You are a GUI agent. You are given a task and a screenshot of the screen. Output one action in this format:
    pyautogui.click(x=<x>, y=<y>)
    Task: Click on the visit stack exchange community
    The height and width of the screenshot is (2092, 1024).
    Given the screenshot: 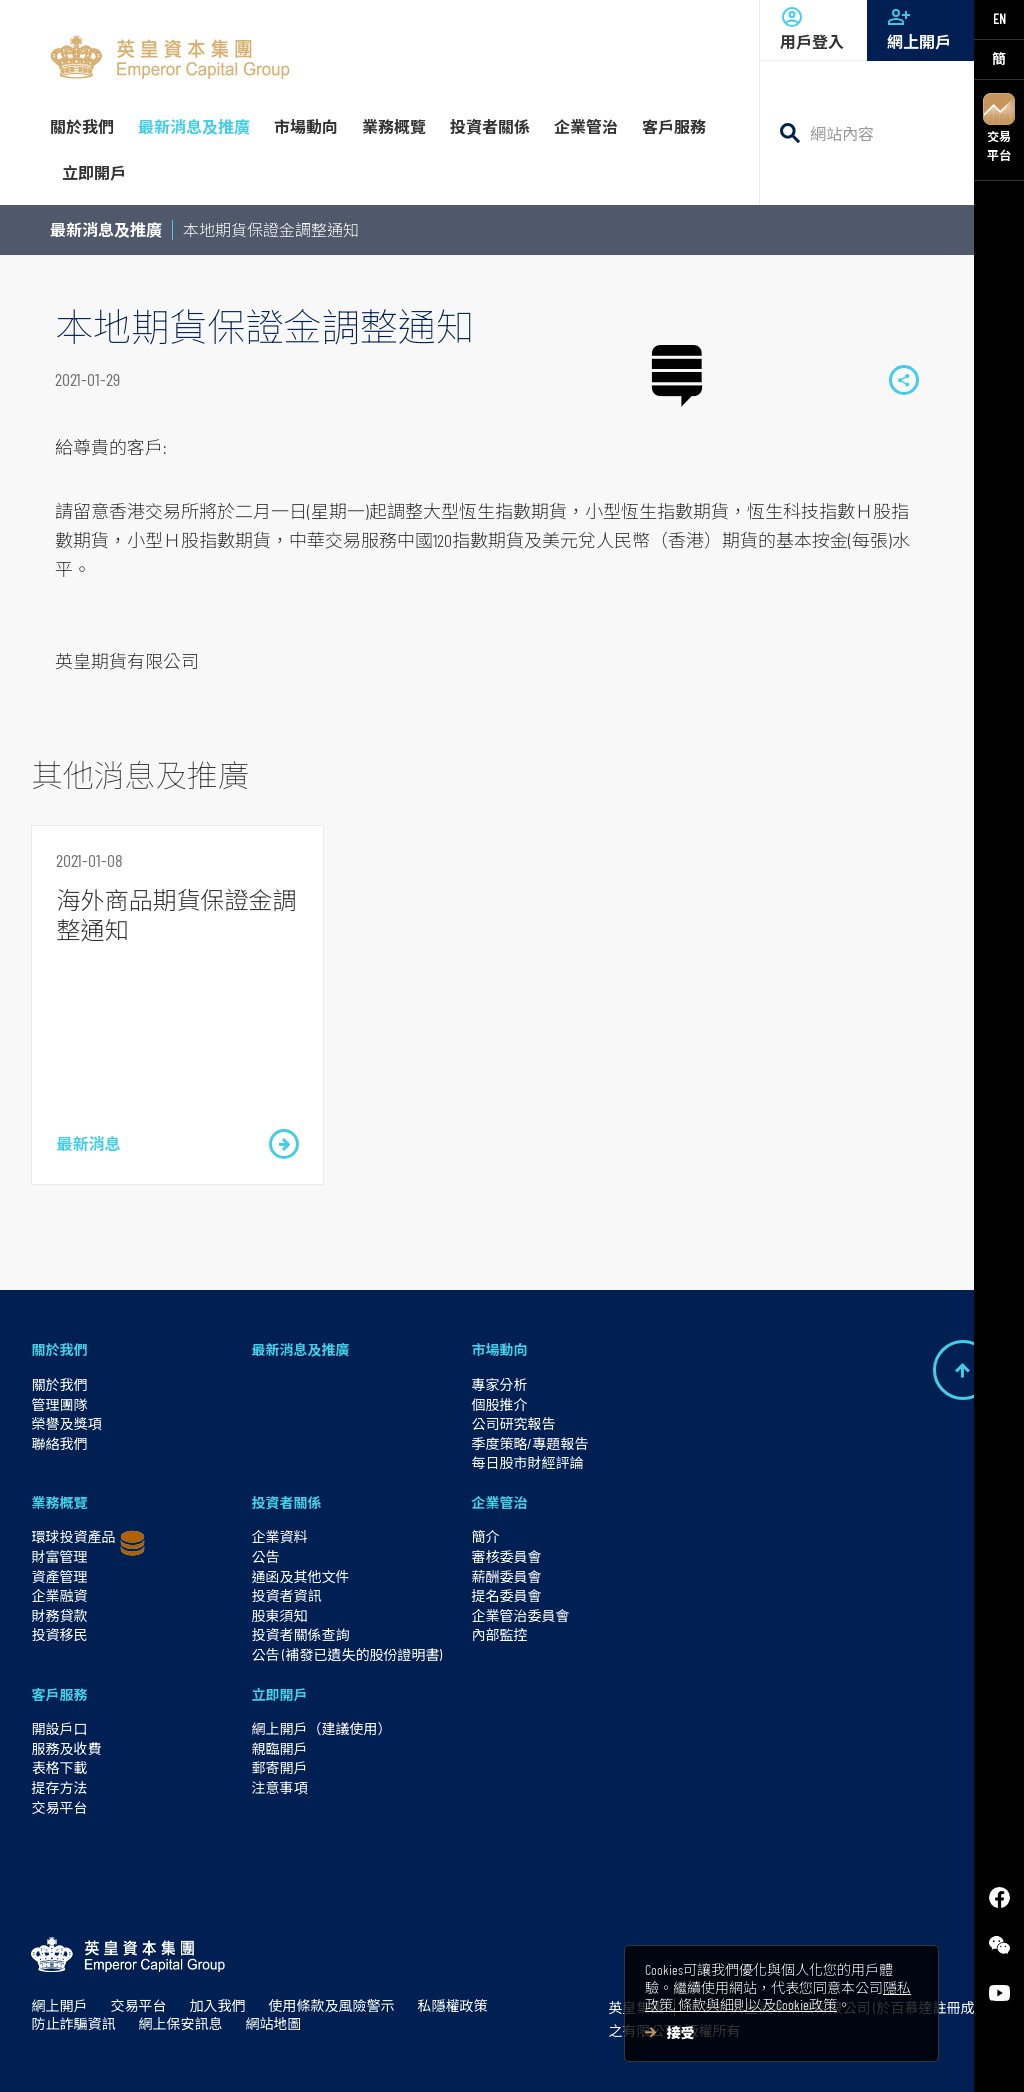 What is the action you would take?
    pyautogui.click(x=677, y=376)
    